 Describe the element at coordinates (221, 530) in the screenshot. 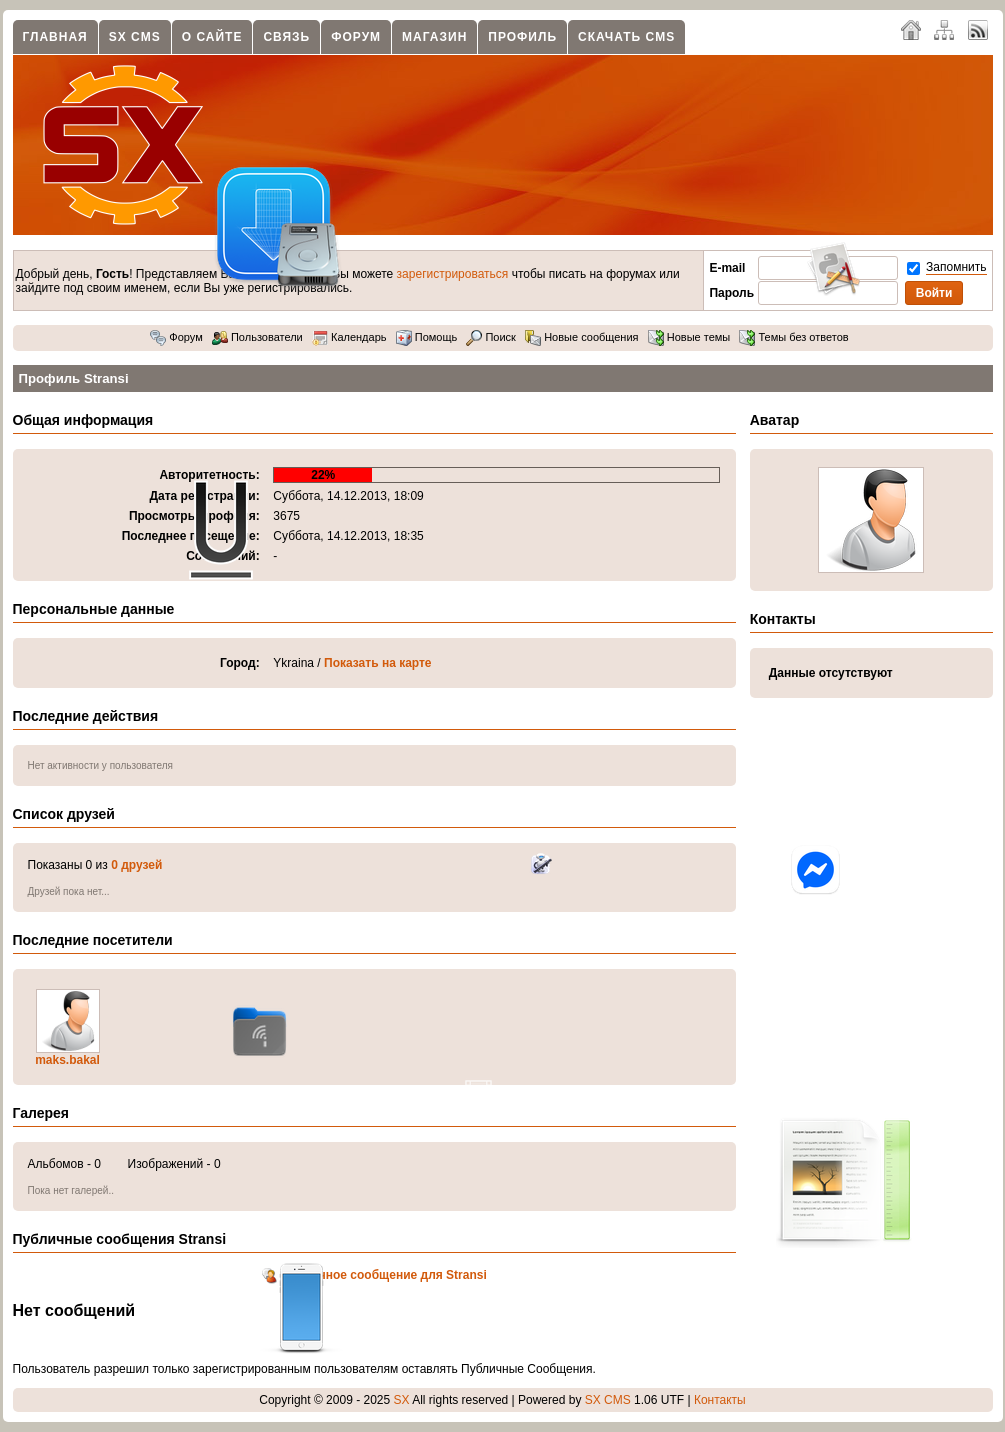

I see `apply underline formatting to selected text` at that location.